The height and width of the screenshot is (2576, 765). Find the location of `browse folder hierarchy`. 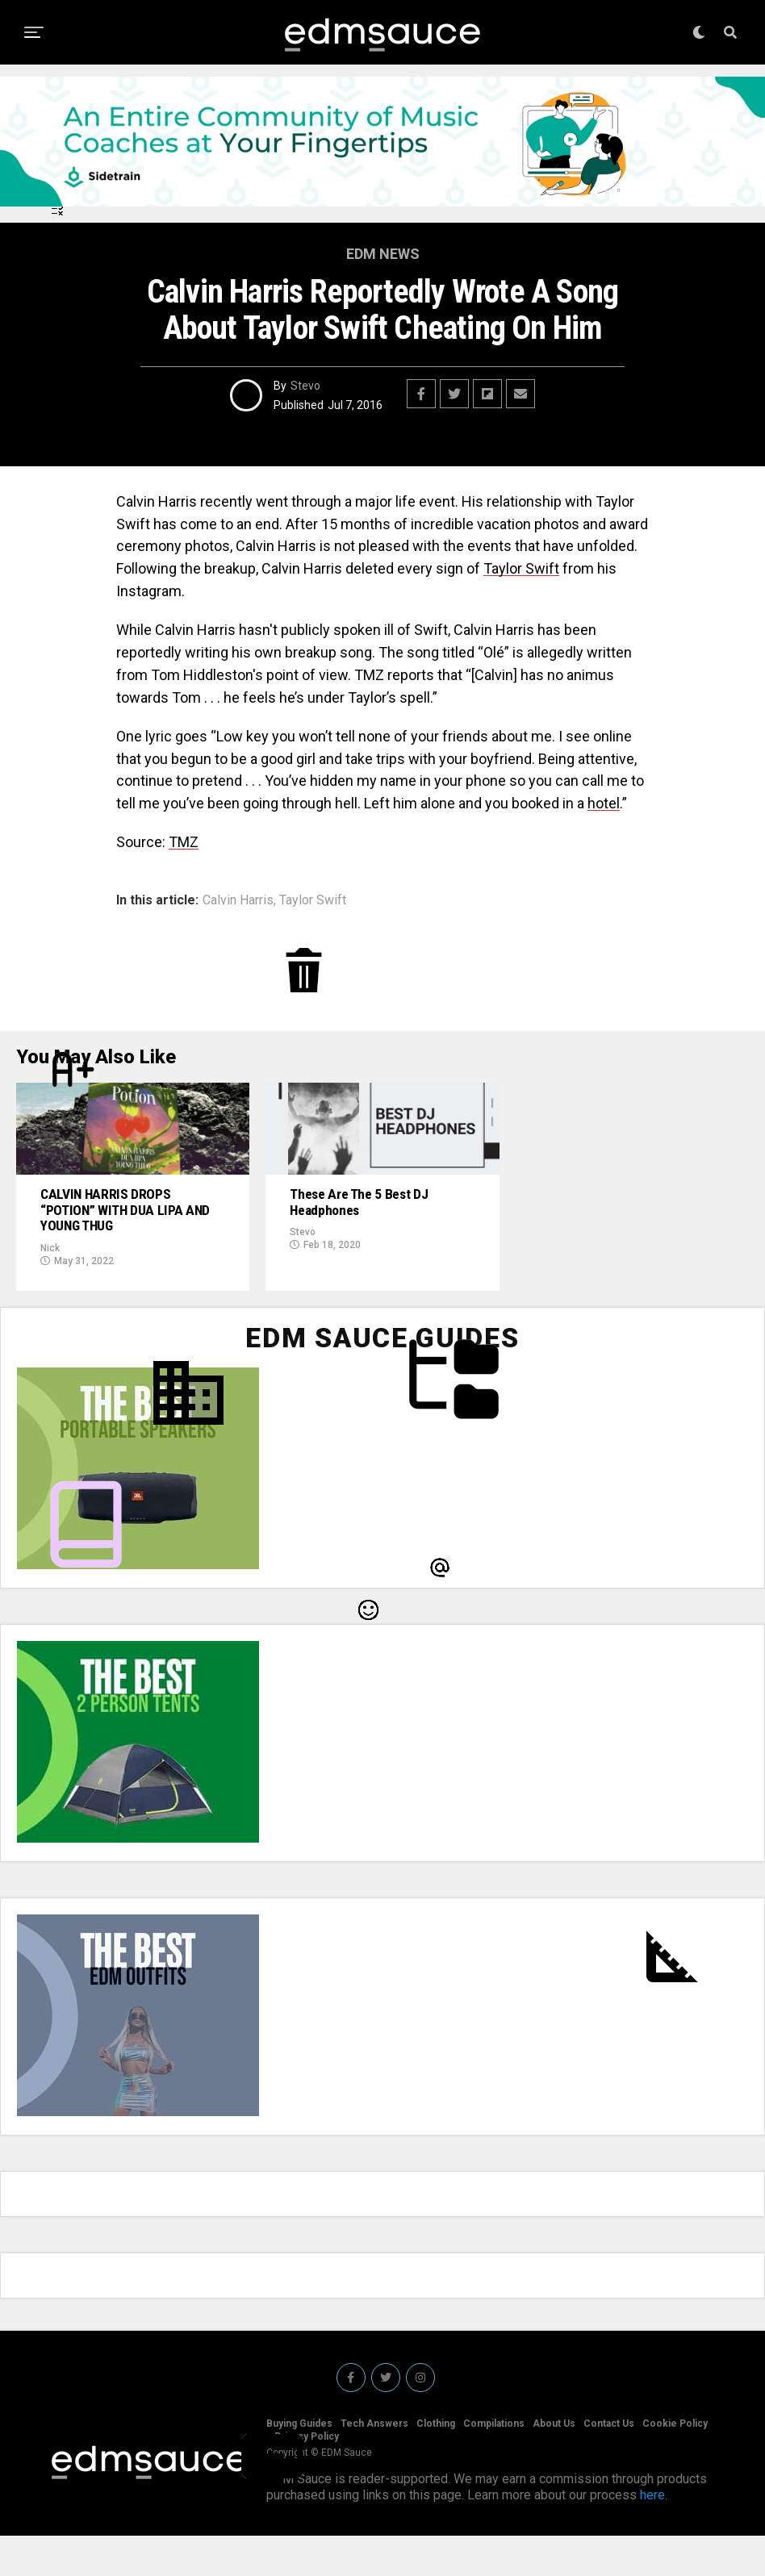

browse folder hierarchy is located at coordinates (454, 1379).